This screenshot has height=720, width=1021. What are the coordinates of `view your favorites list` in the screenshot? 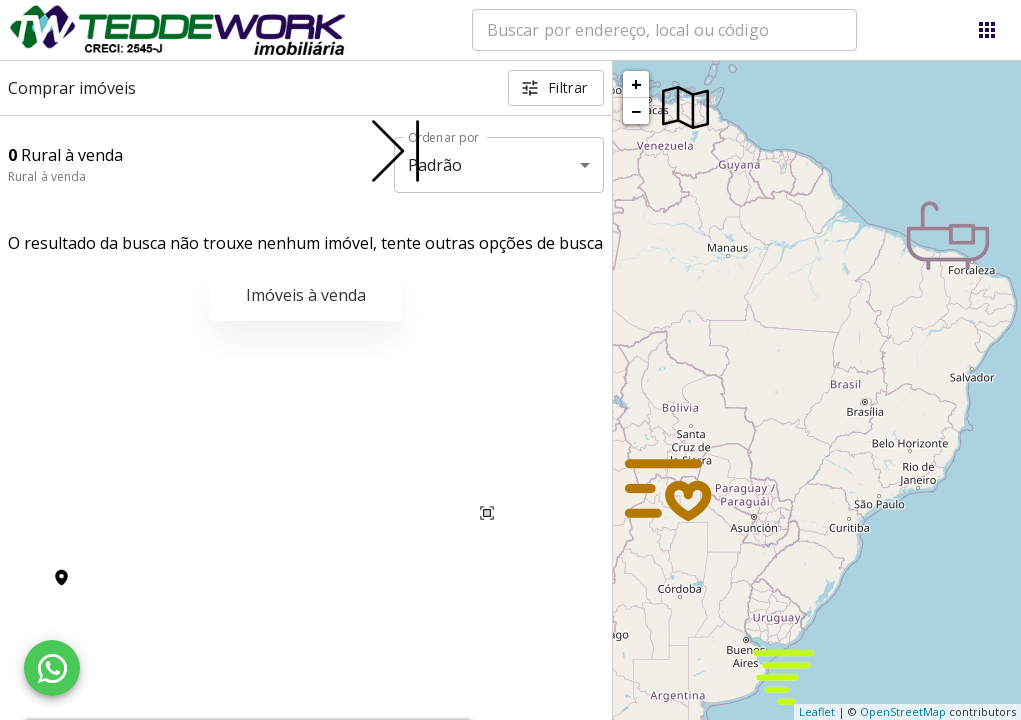 It's located at (663, 488).